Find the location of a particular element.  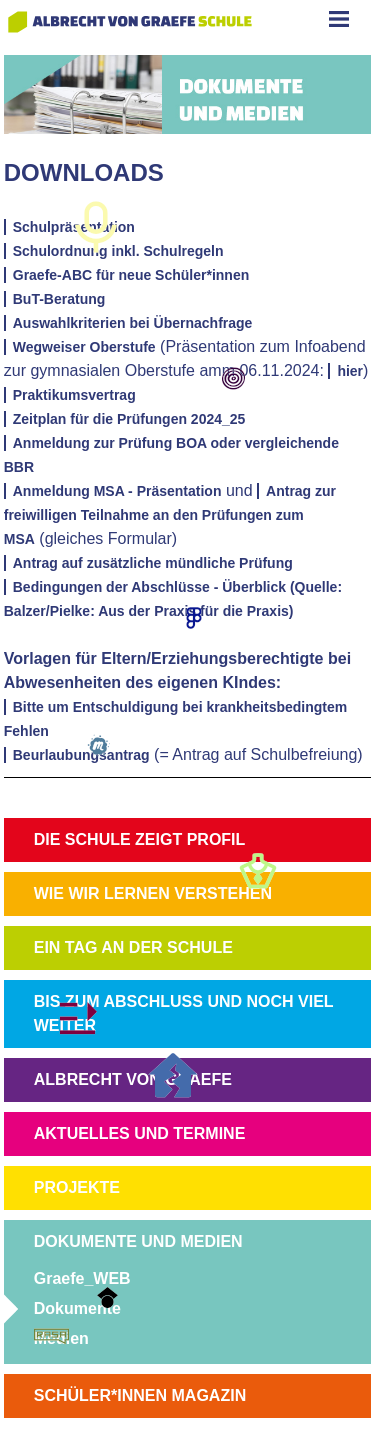

open Google Scholar is located at coordinates (107, 1297).